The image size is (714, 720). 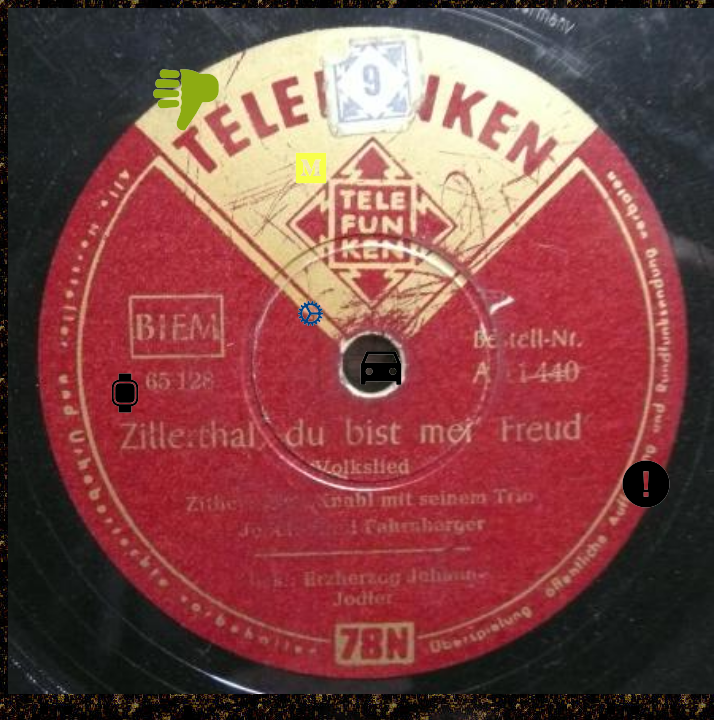 I want to click on access settings, so click(x=310, y=313).